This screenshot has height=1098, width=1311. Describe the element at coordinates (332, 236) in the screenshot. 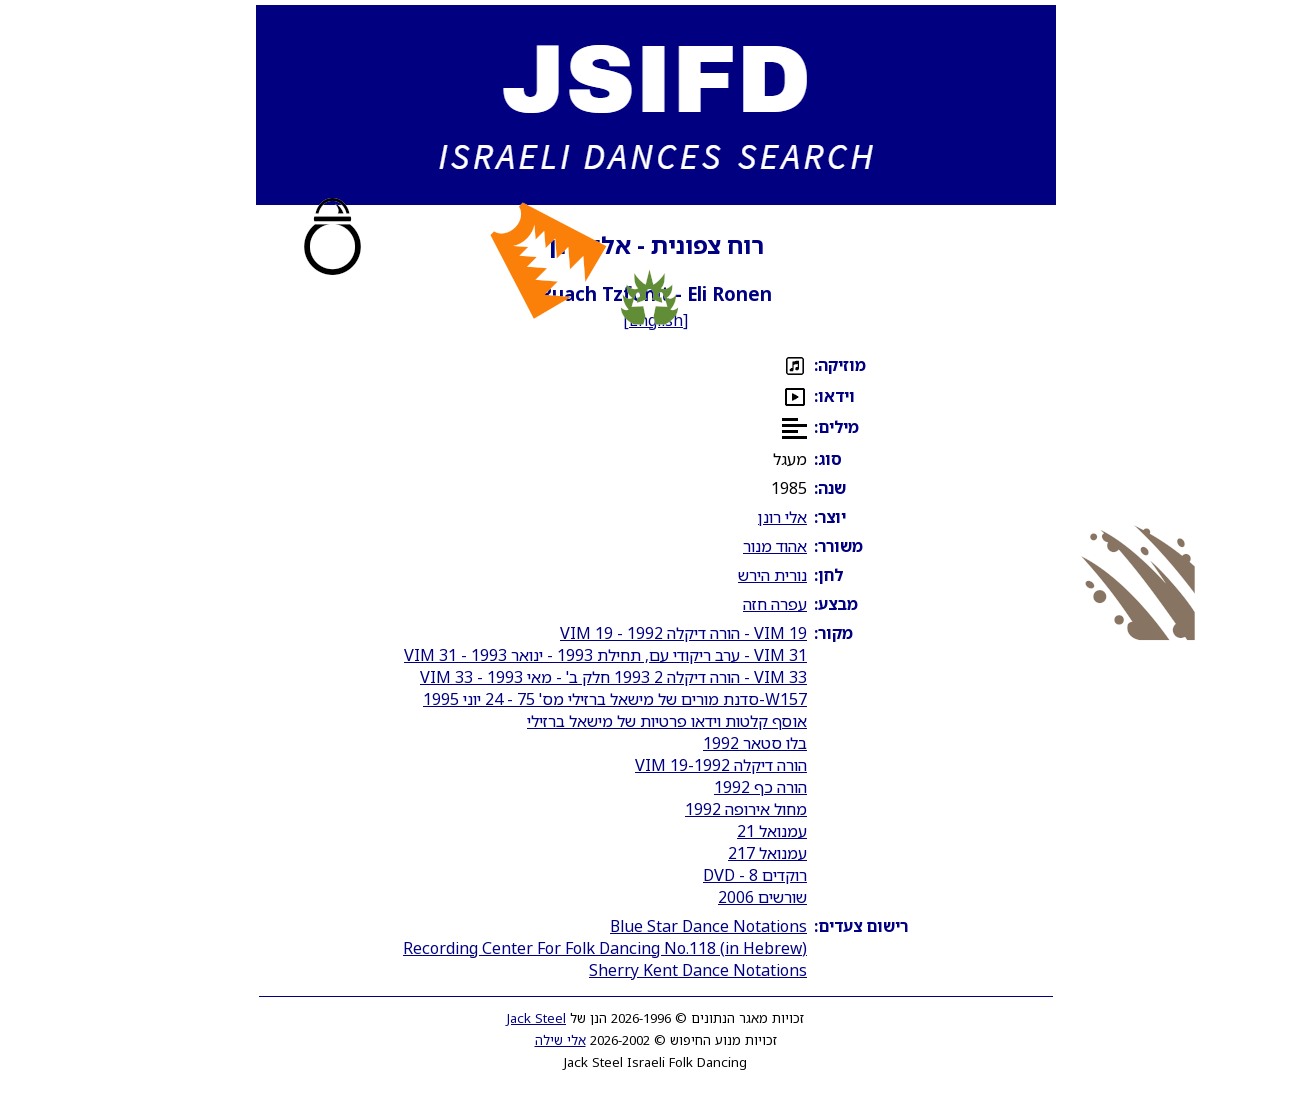

I see `access global or worldwide settings` at that location.